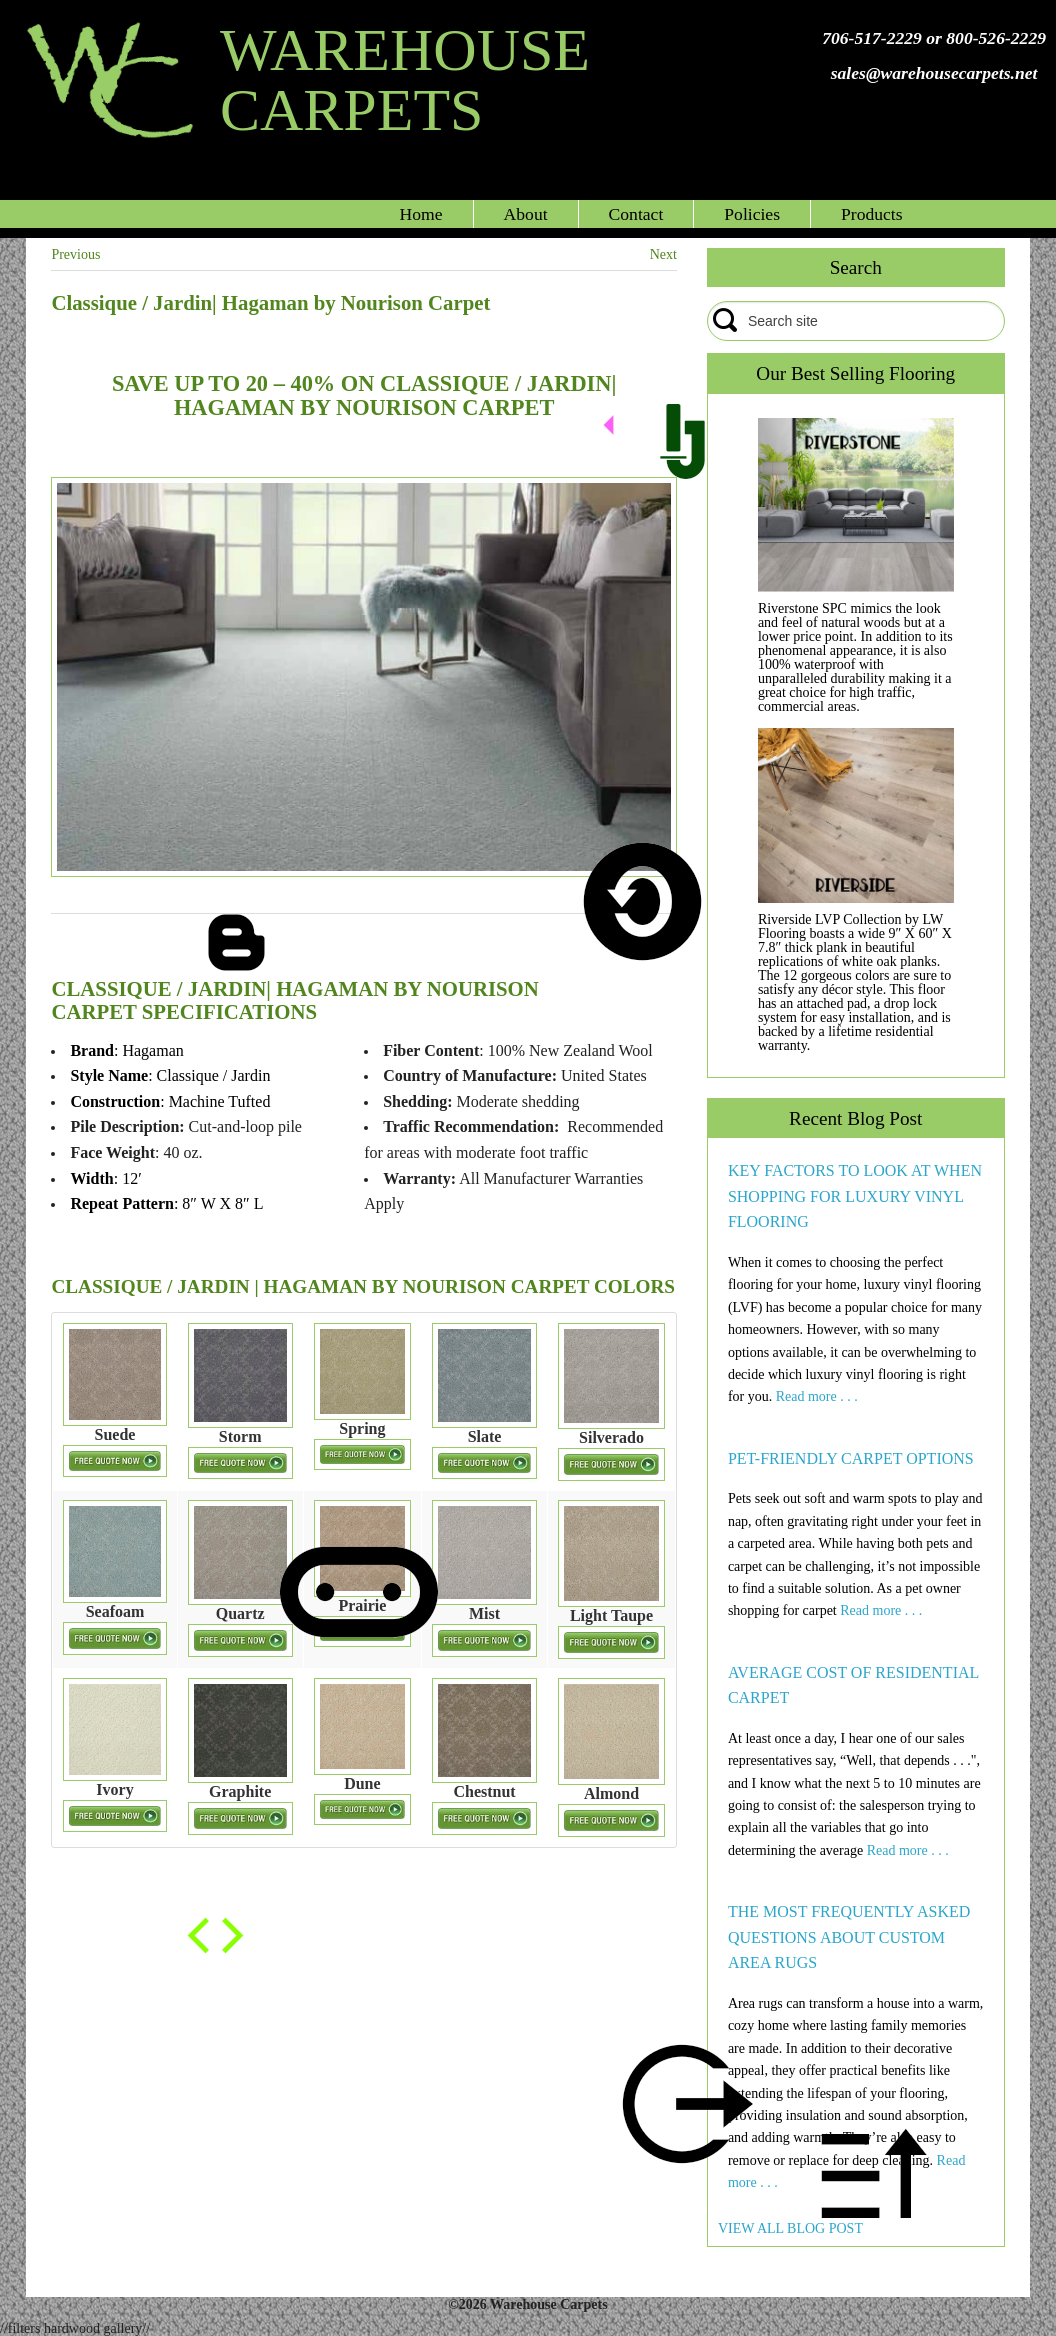 This screenshot has width=1056, height=2336. Describe the element at coordinates (869, 2176) in the screenshot. I see `sort items in ascending order` at that location.